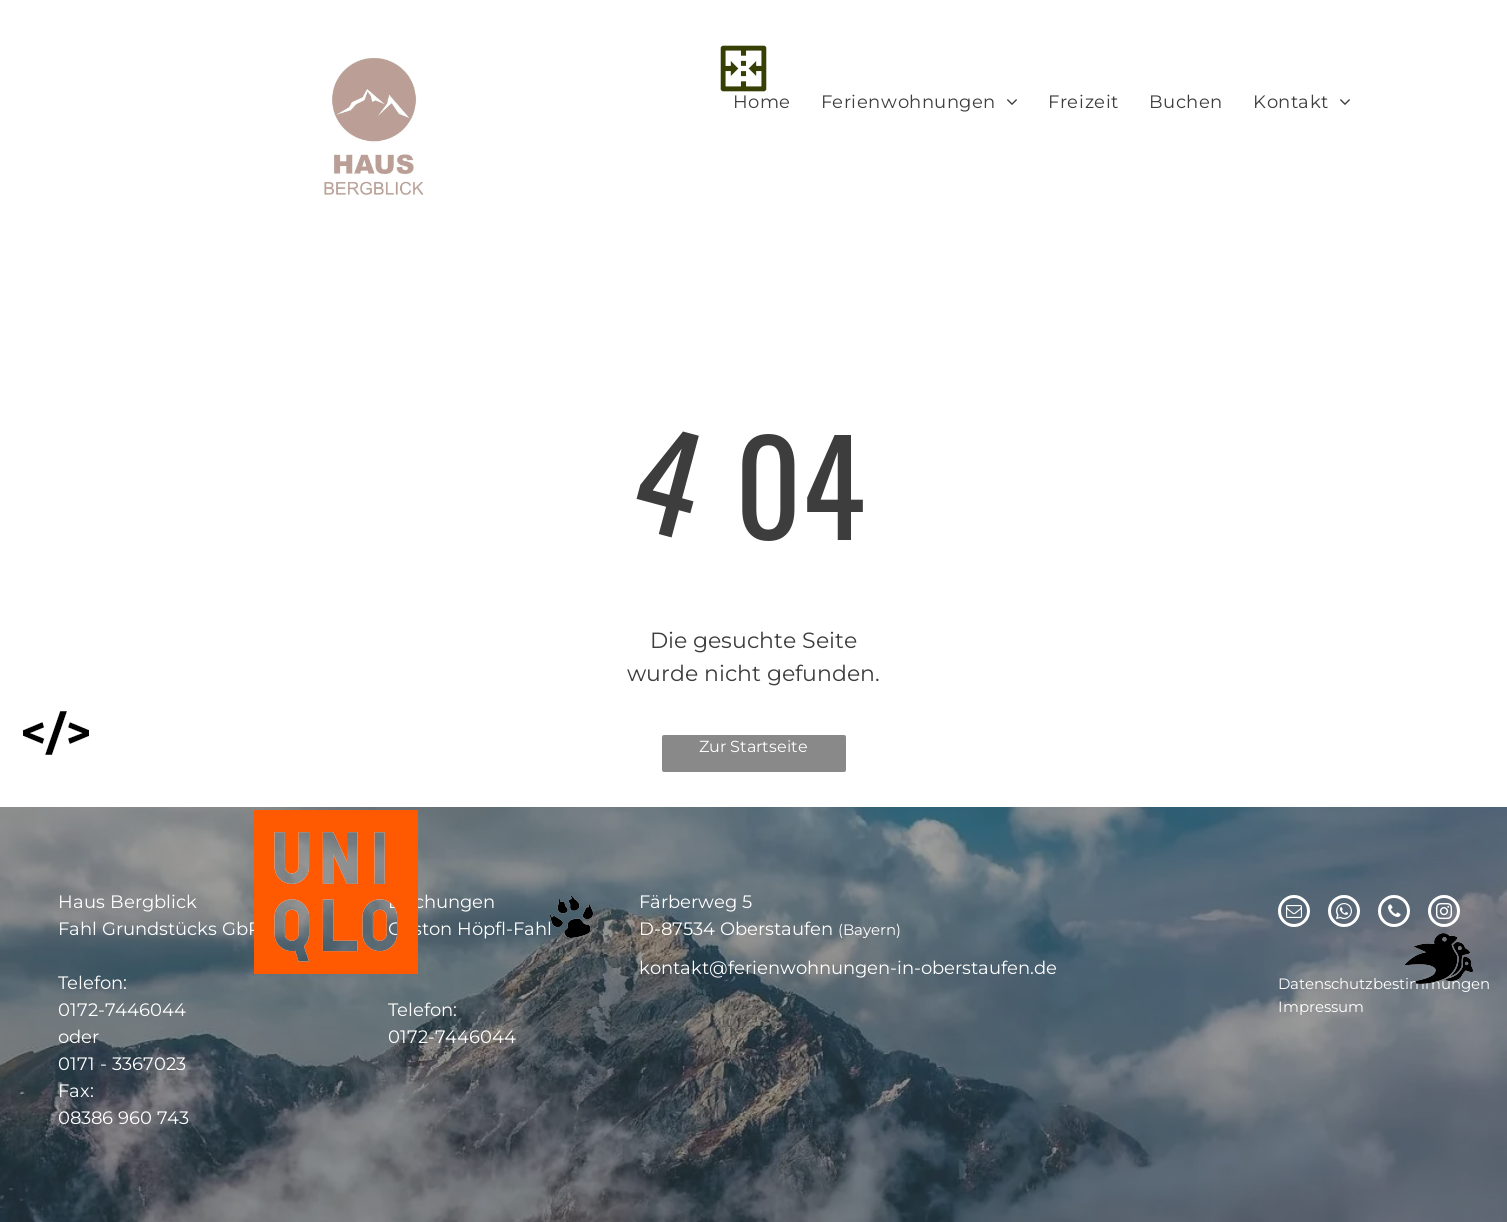  Describe the element at coordinates (571, 916) in the screenshot. I see `lazarus IDE logo` at that location.